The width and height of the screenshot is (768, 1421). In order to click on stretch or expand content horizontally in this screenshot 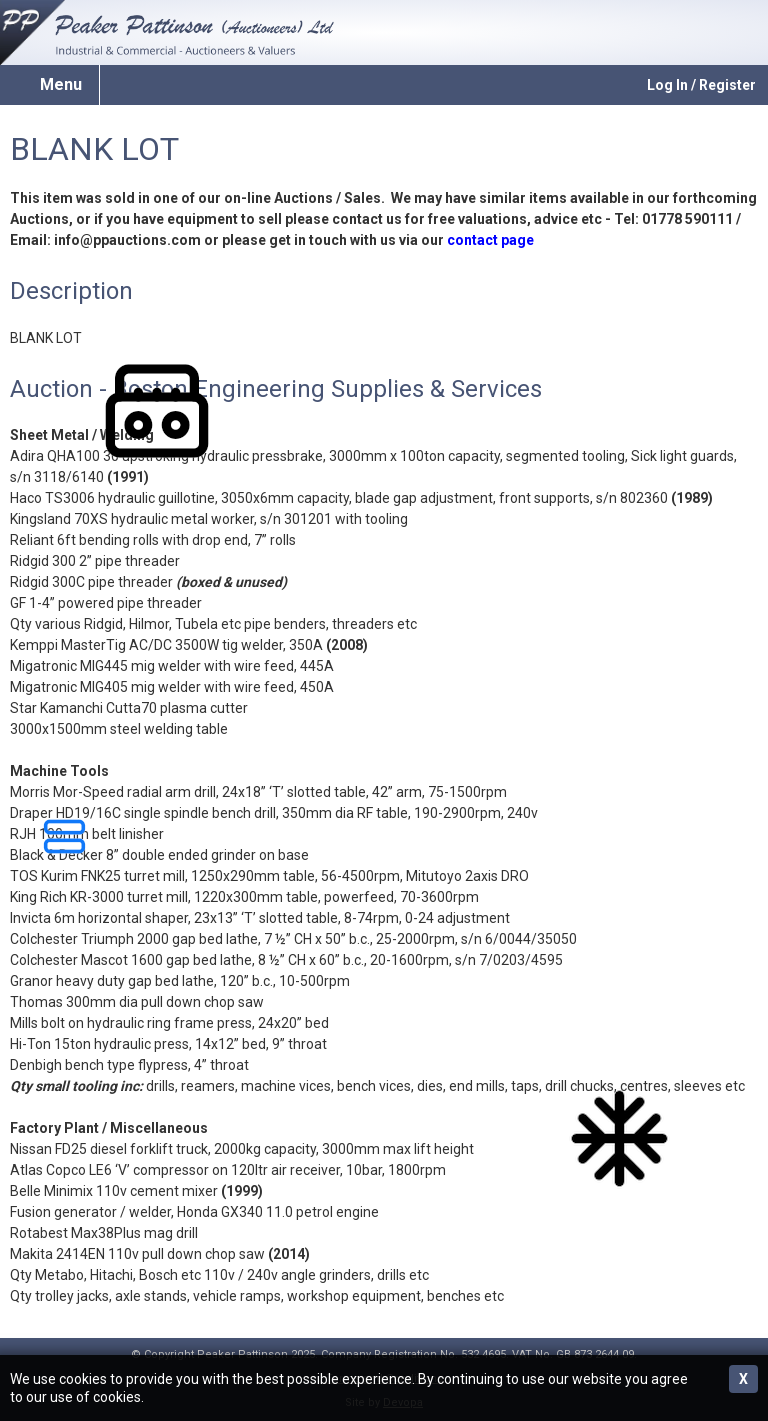, I will do `click(64, 836)`.